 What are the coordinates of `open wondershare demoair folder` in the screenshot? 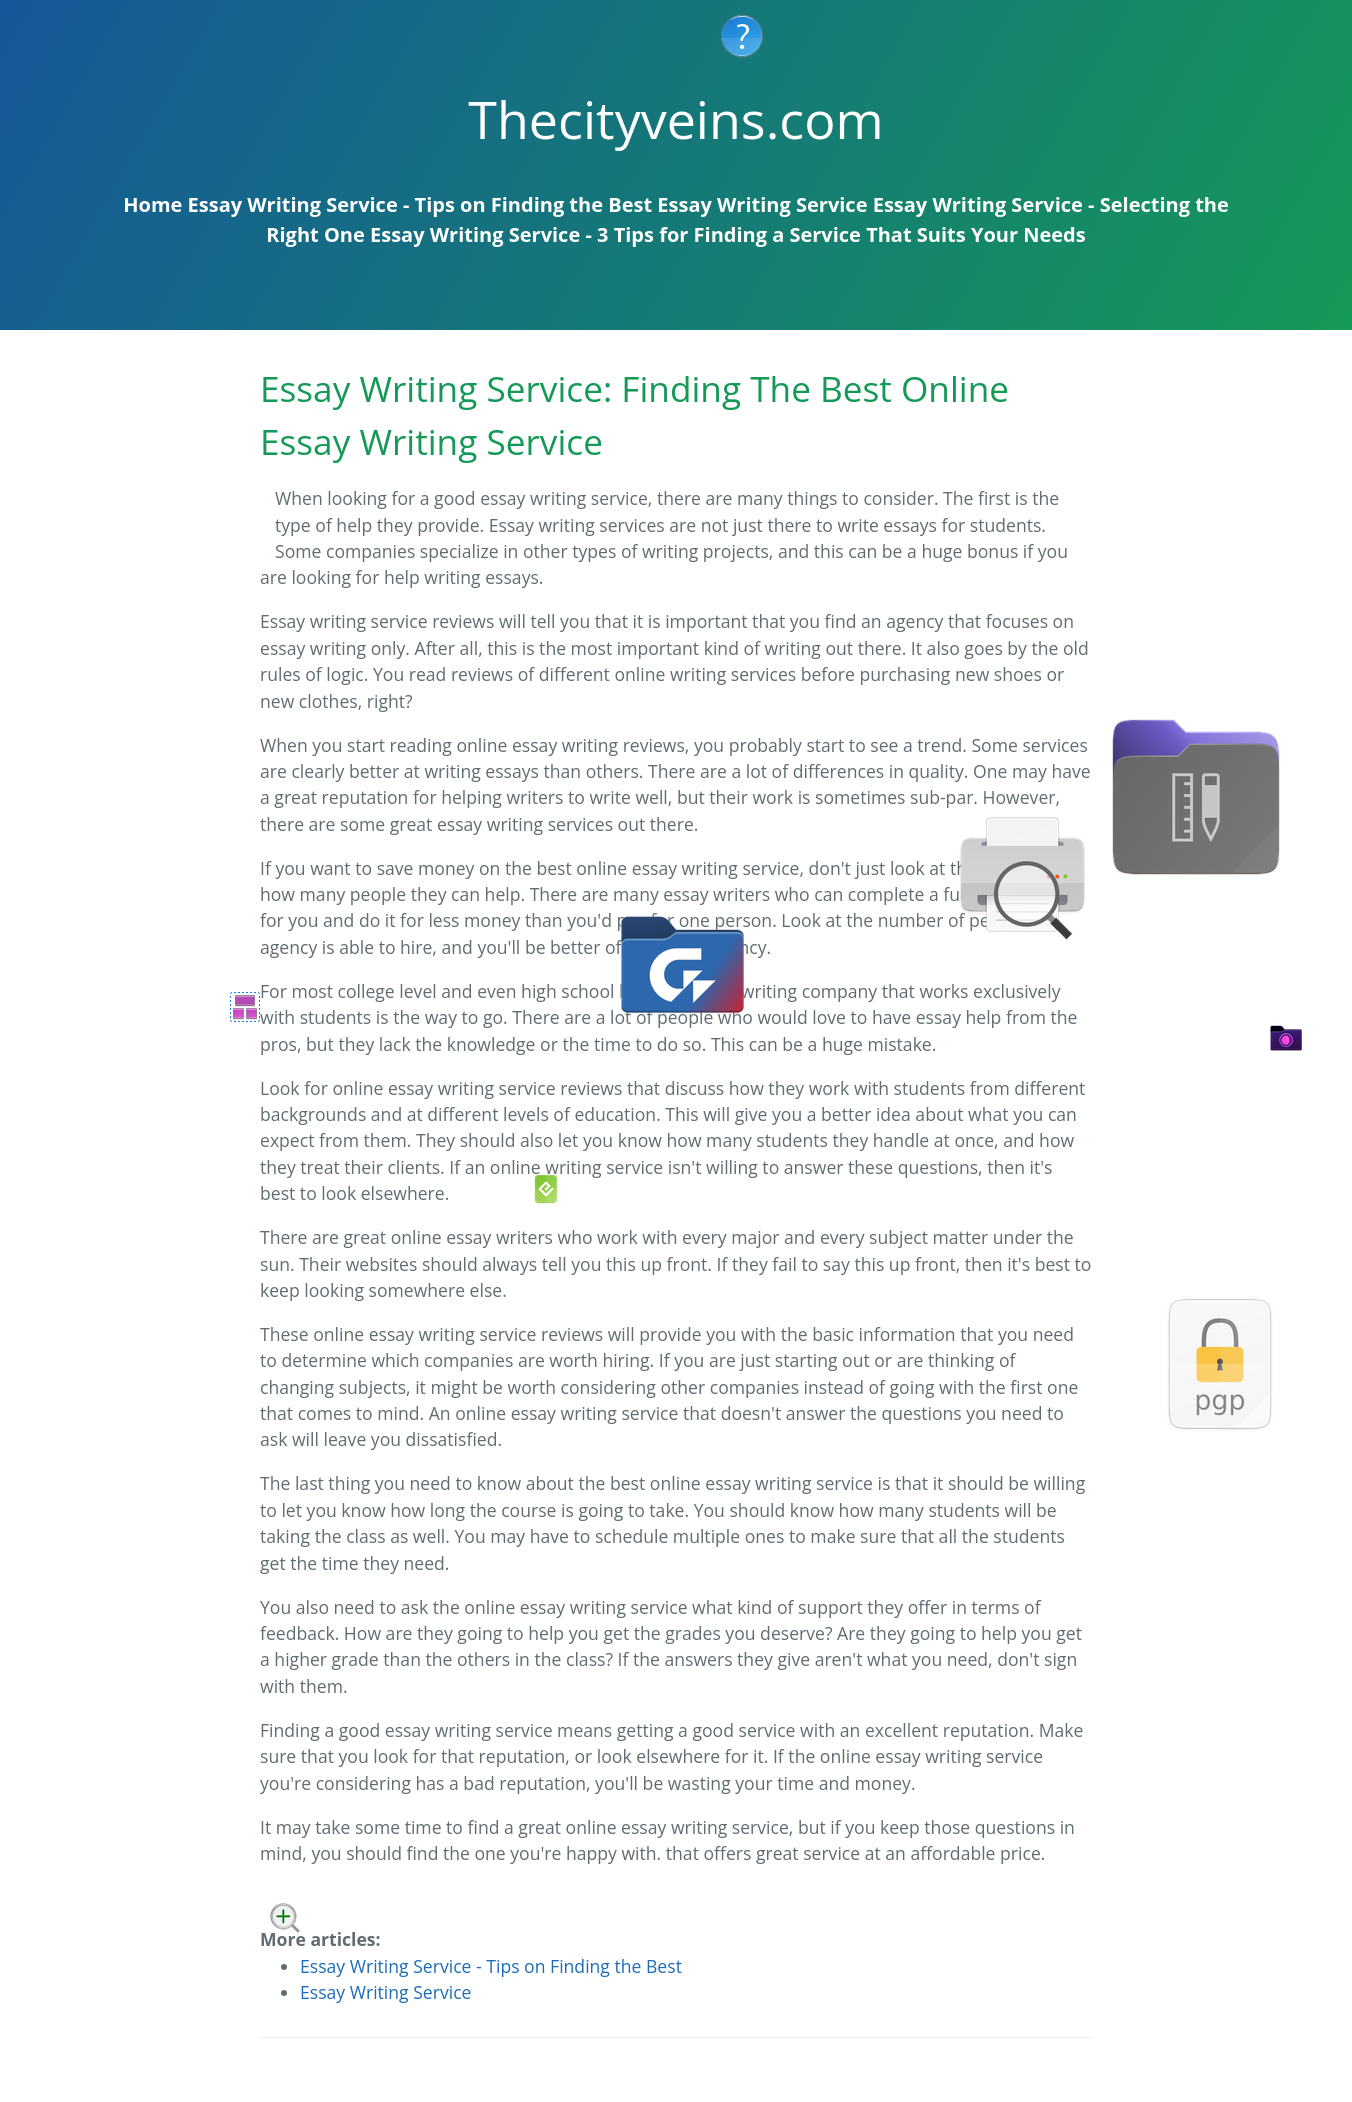 It's located at (1286, 1039).